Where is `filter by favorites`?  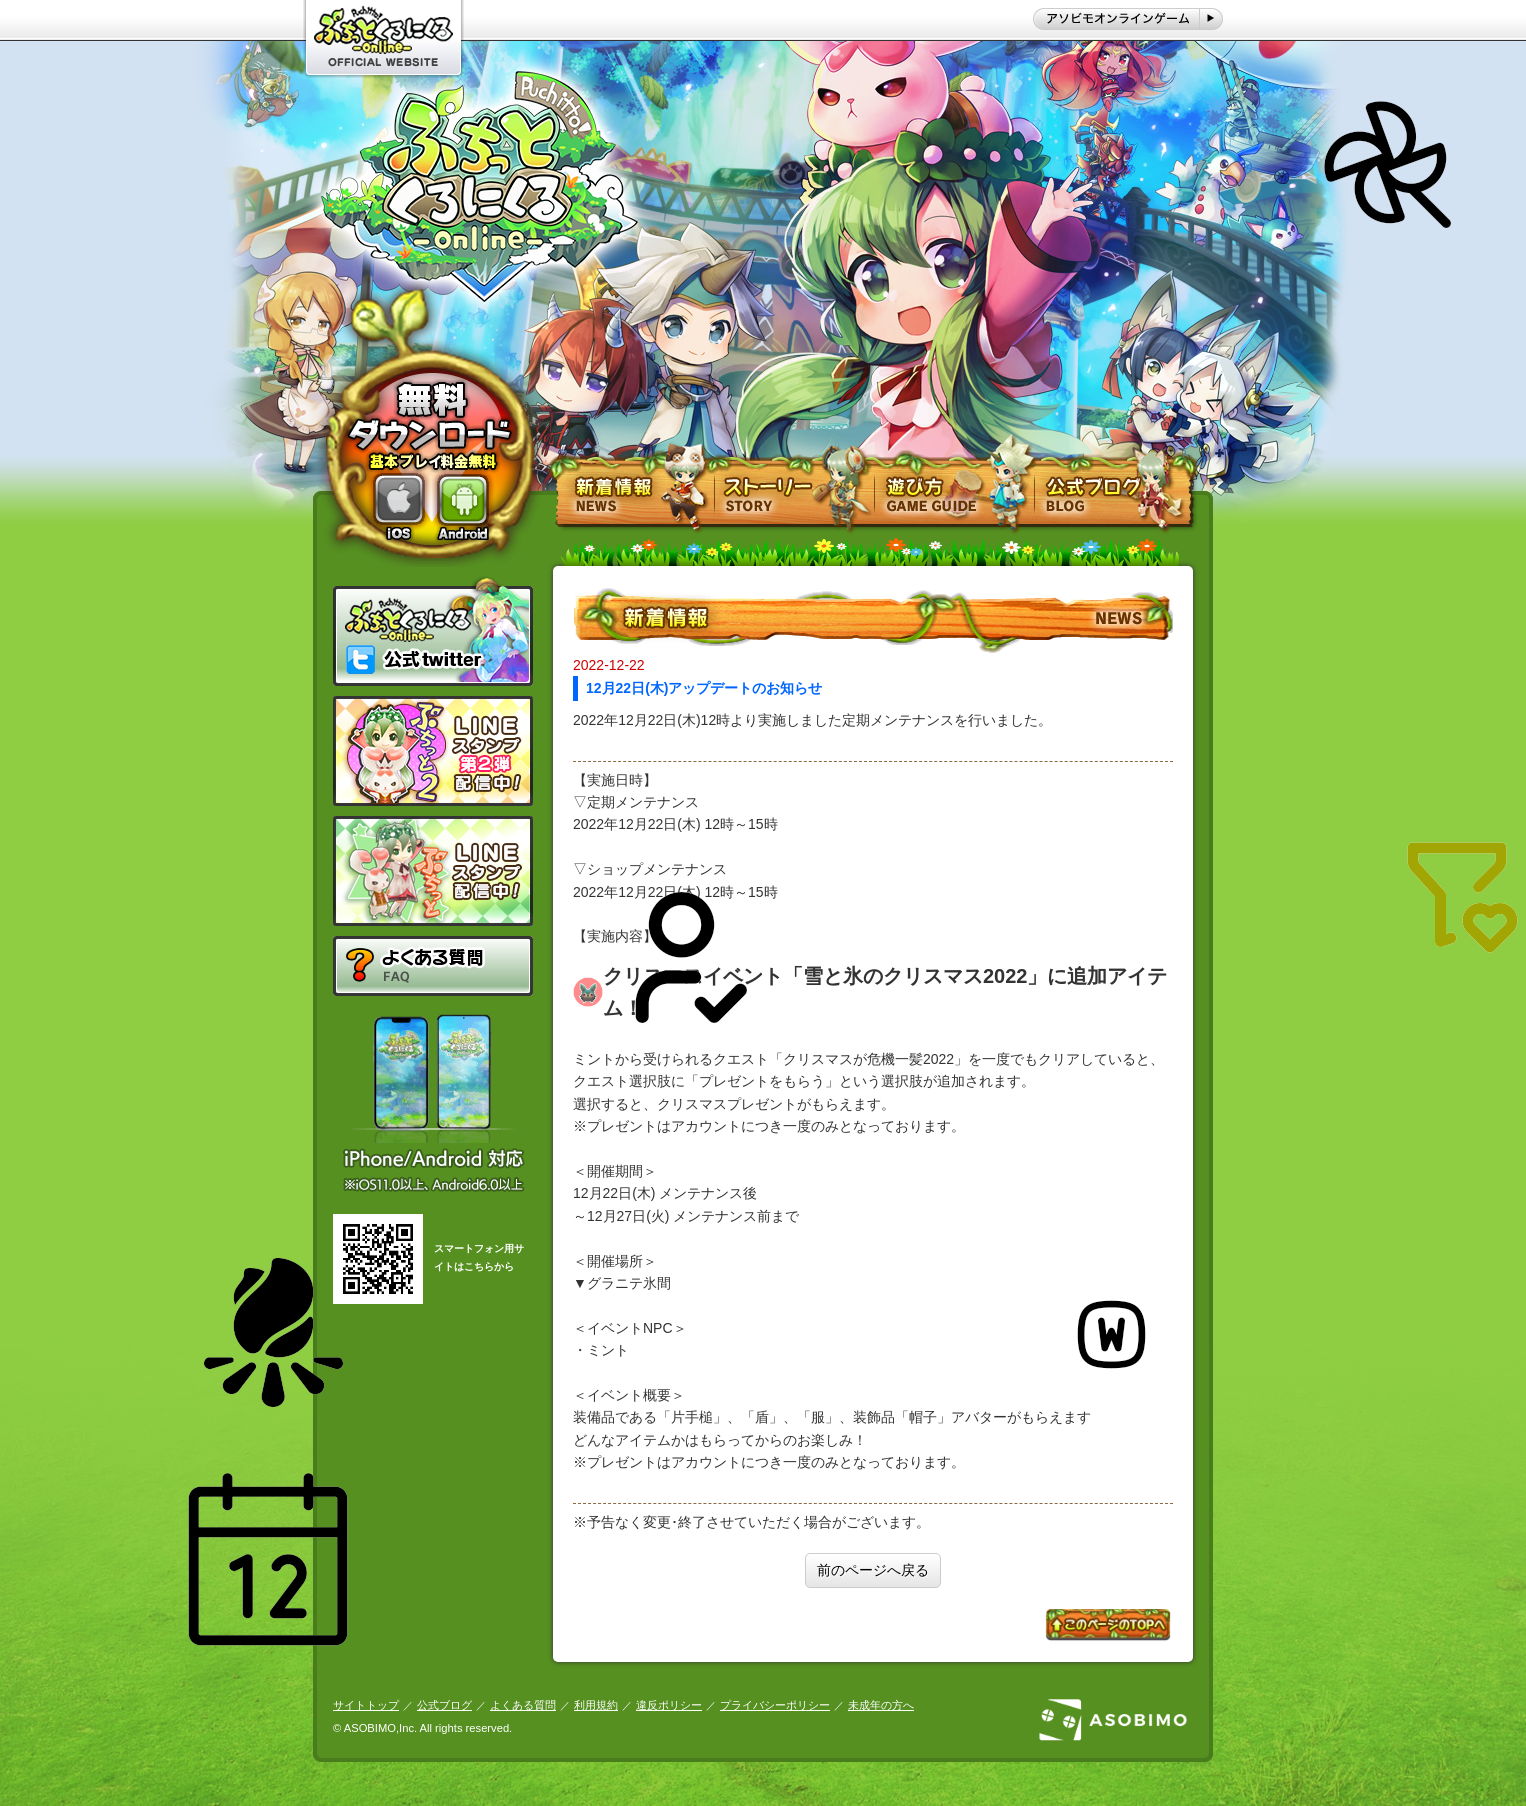 filter by favorites is located at coordinates (1457, 892).